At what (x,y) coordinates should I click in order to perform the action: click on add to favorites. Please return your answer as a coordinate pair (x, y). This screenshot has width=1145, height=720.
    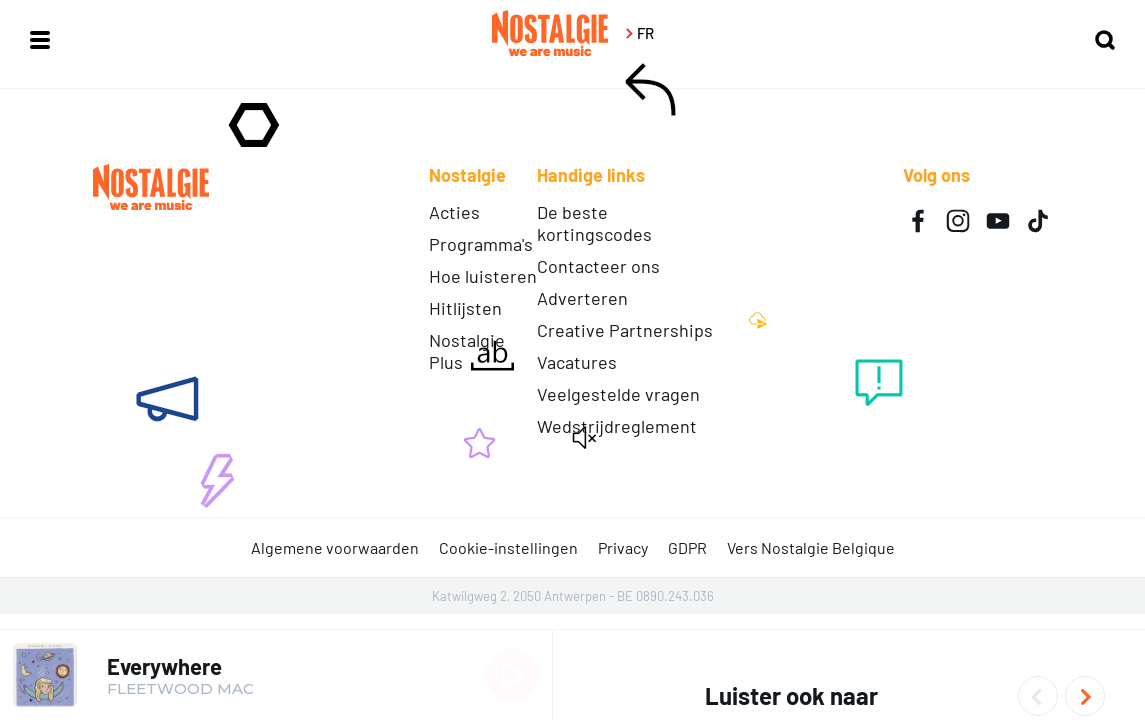
    Looking at the image, I should click on (479, 443).